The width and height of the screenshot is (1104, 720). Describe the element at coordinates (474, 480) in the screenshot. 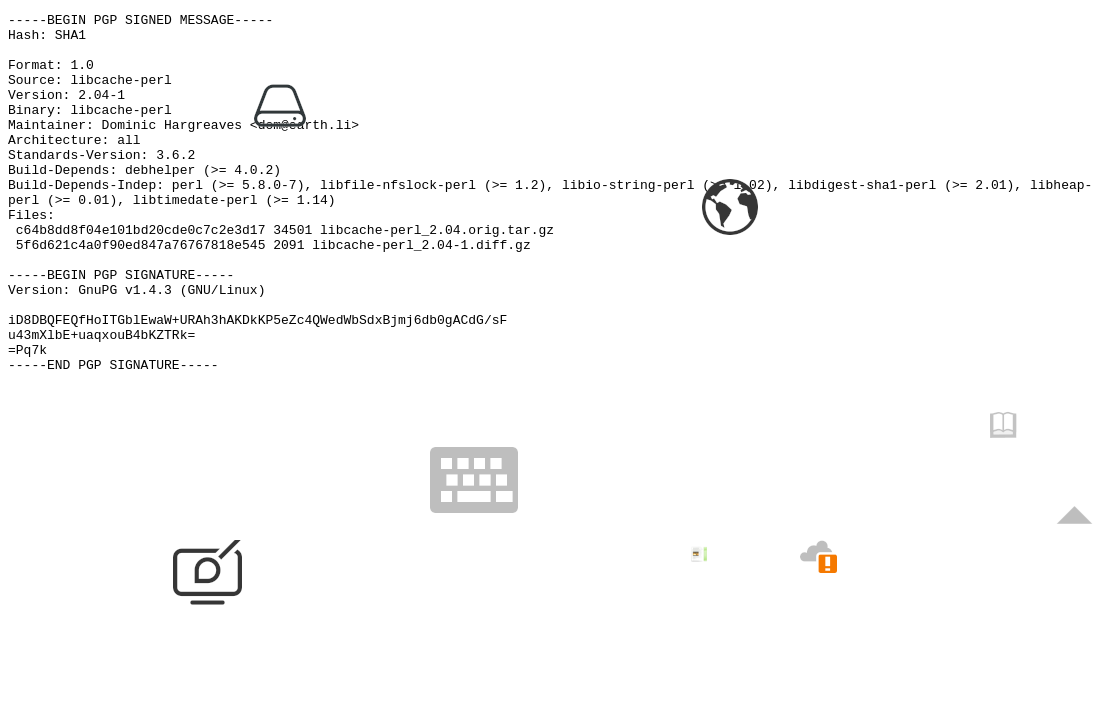

I see `switch to keyboard input` at that location.